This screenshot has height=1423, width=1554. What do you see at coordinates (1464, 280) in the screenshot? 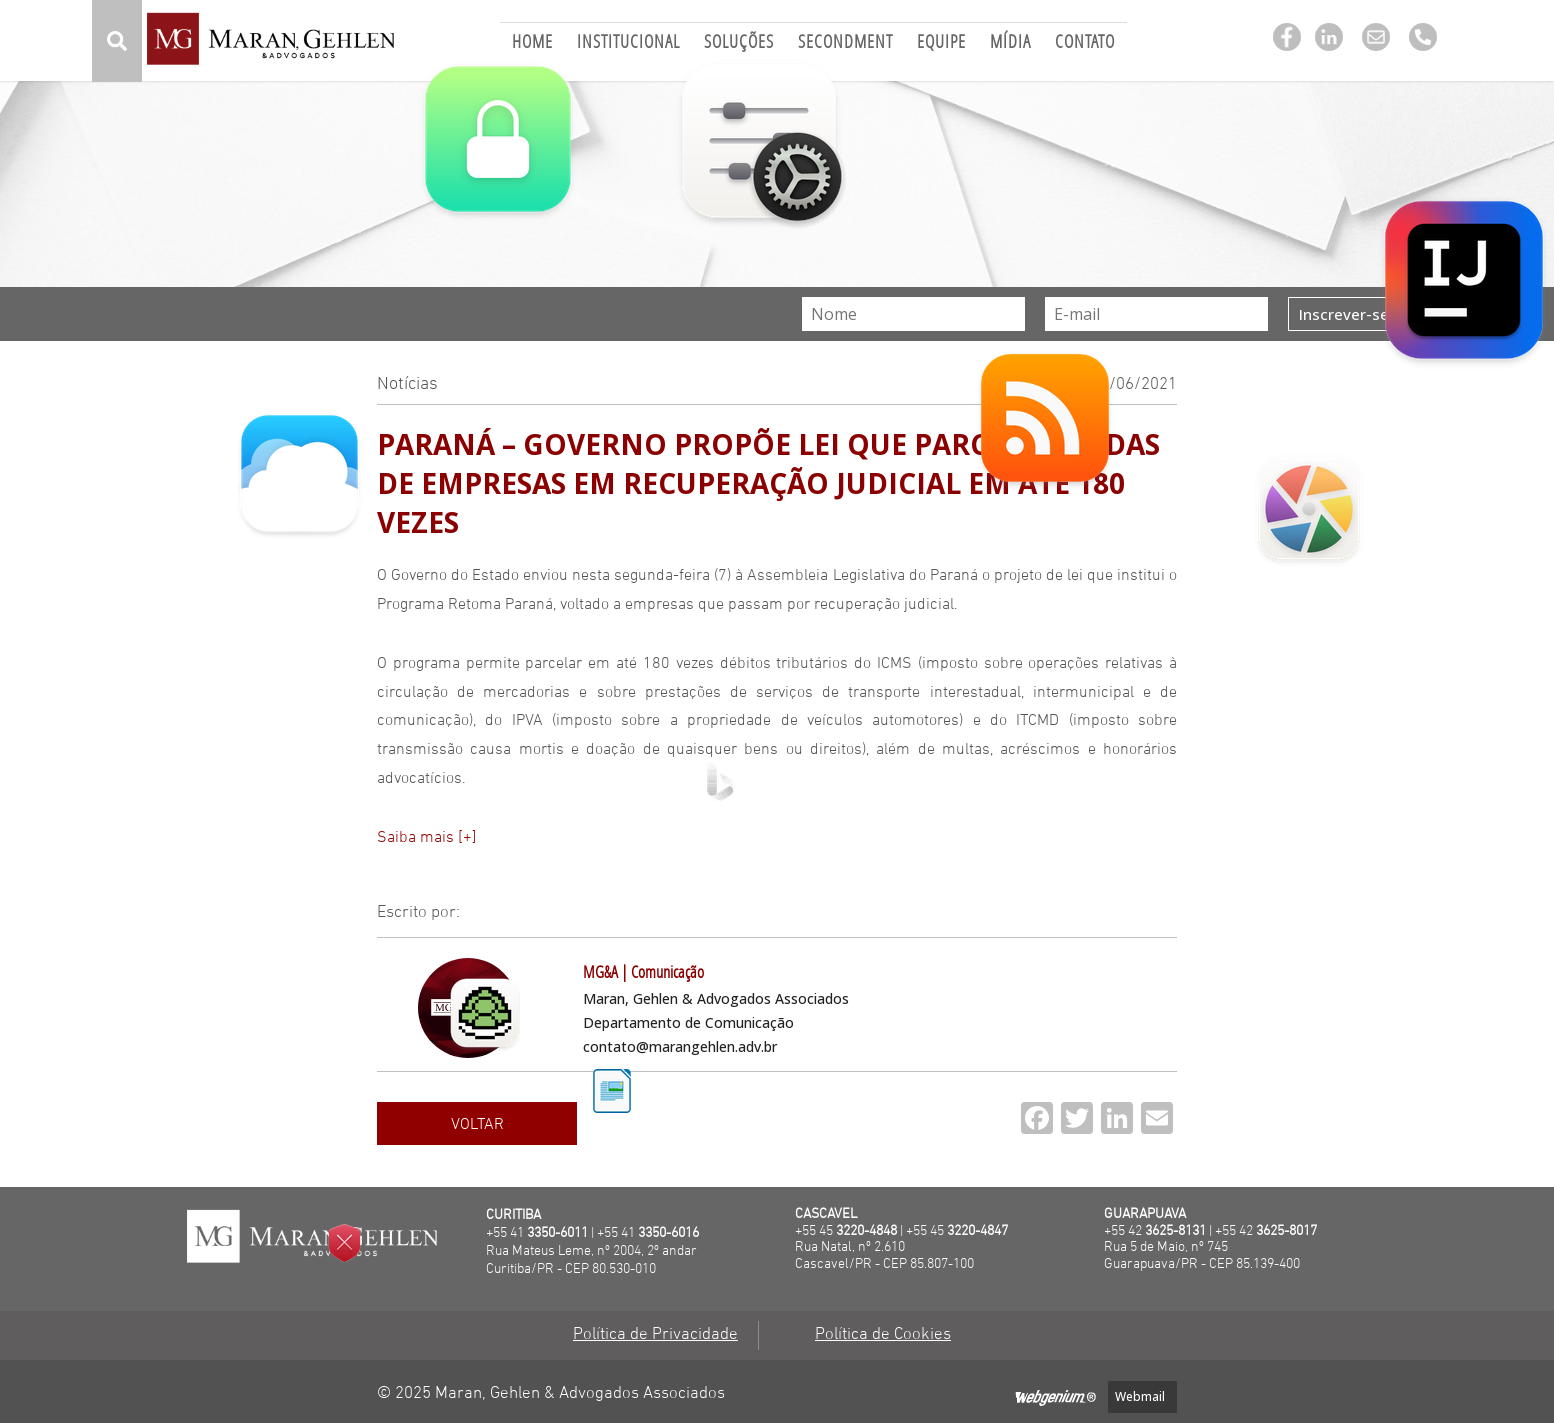
I see `open IntelliJ IDEA development environment` at bounding box center [1464, 280].